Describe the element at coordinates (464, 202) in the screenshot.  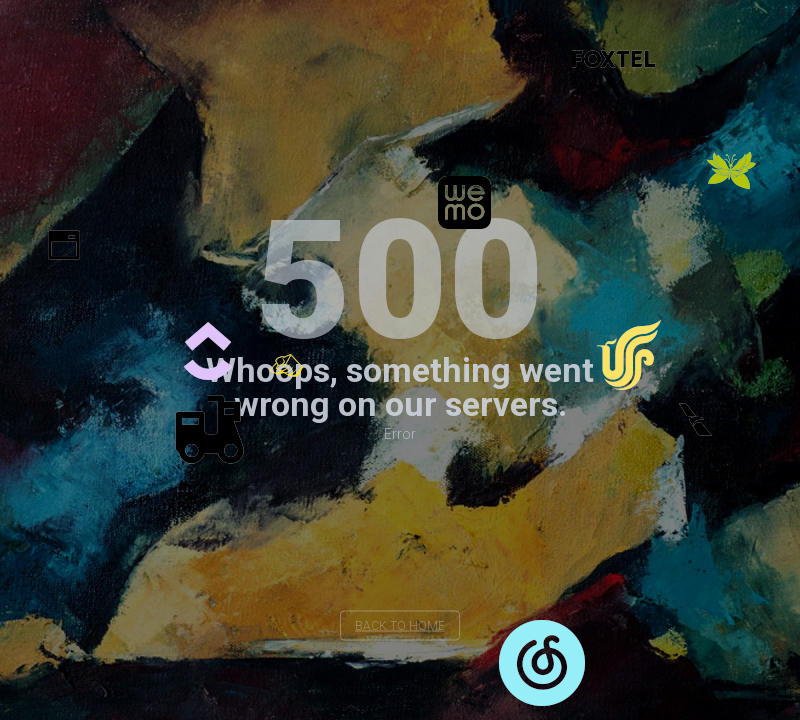
I see `open the Wemo smart home app` at that location.